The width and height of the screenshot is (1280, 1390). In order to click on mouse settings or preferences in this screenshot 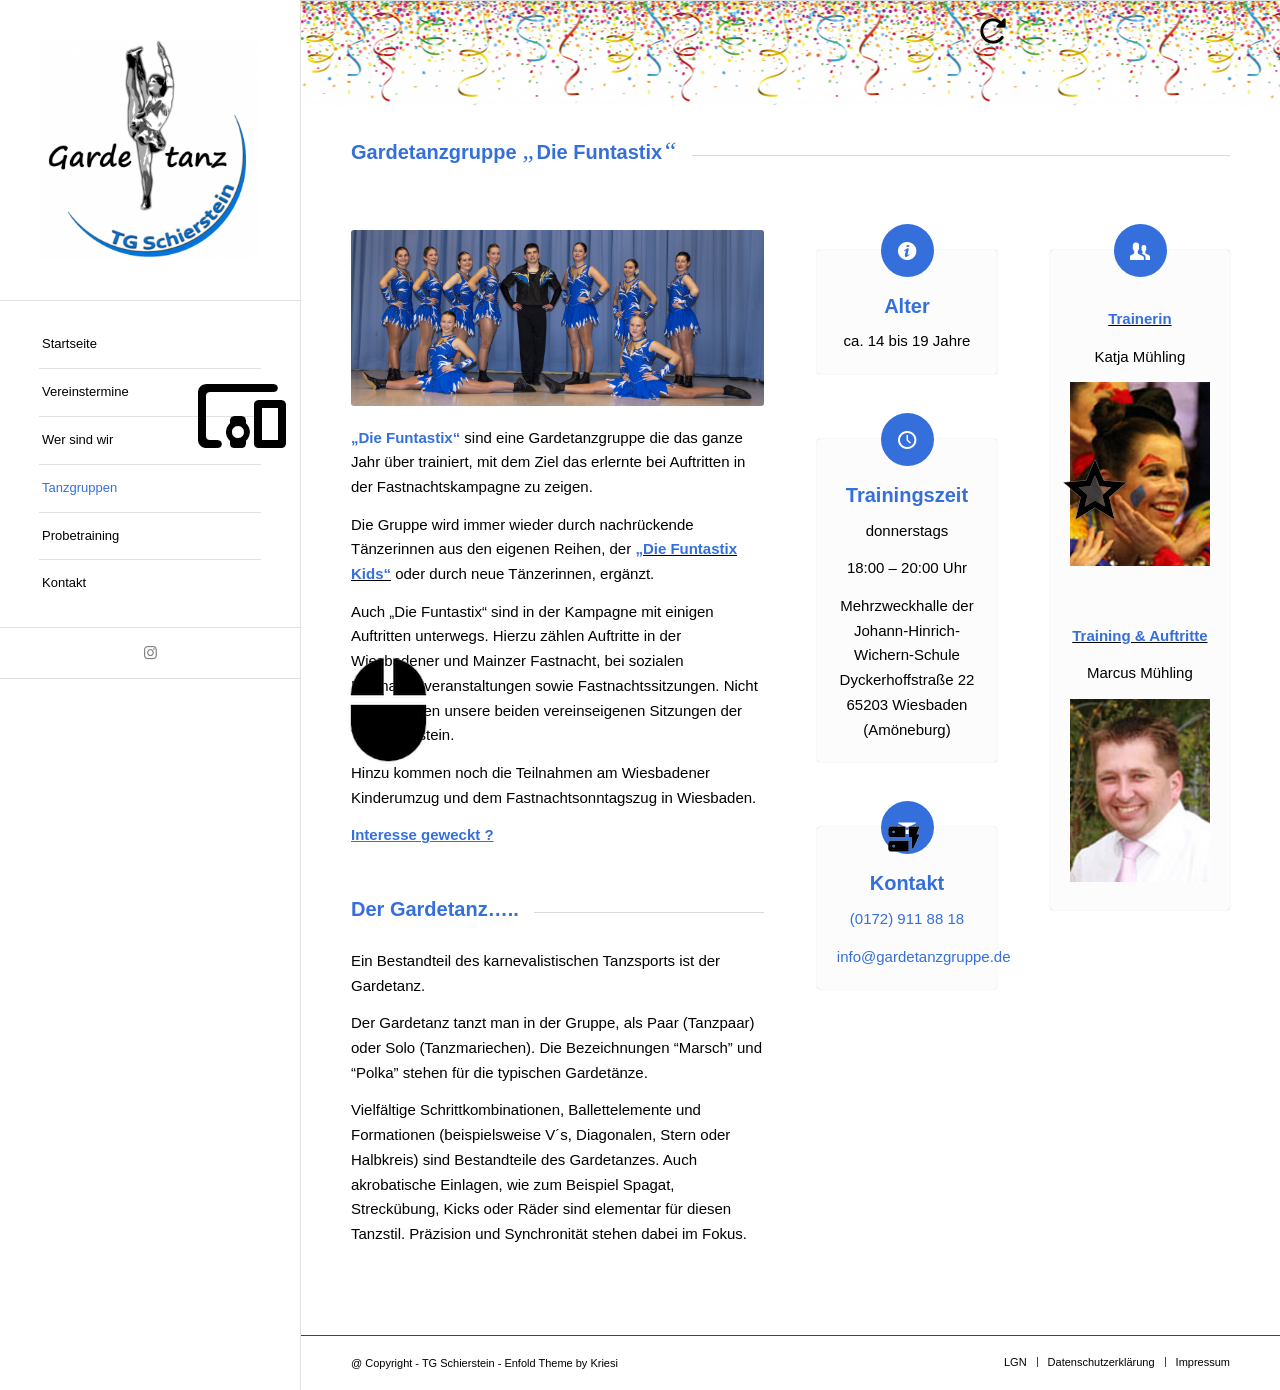, I will do `click(388, 709)`.